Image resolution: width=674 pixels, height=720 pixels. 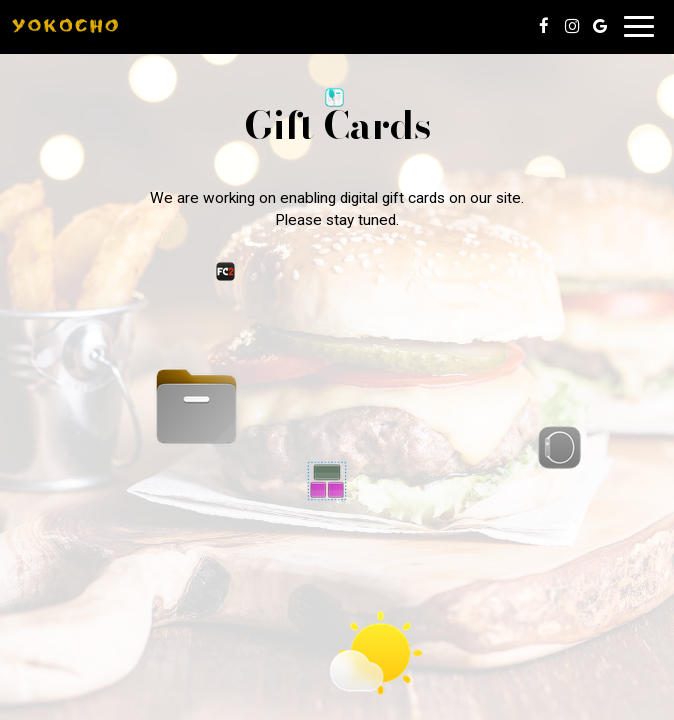 What do you see at coordinates (327, 481) in the screenshot?
I see `select all items in the current view` at bounding box center [327, 481].